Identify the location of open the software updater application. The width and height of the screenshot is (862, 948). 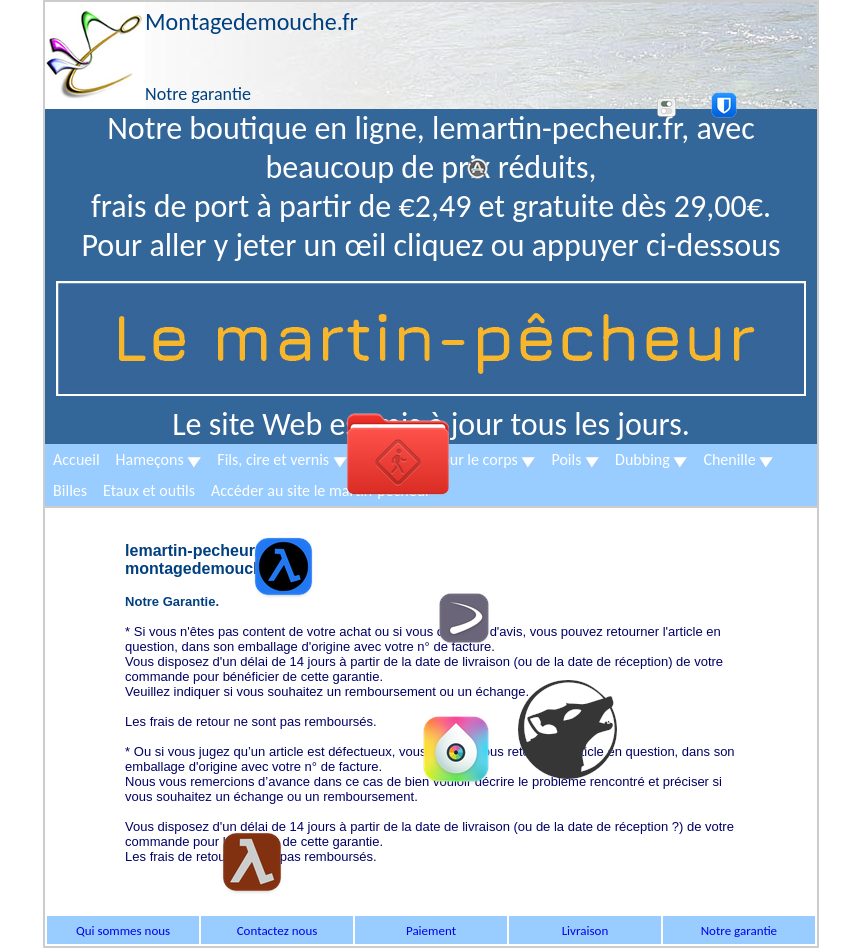
(477, 168).